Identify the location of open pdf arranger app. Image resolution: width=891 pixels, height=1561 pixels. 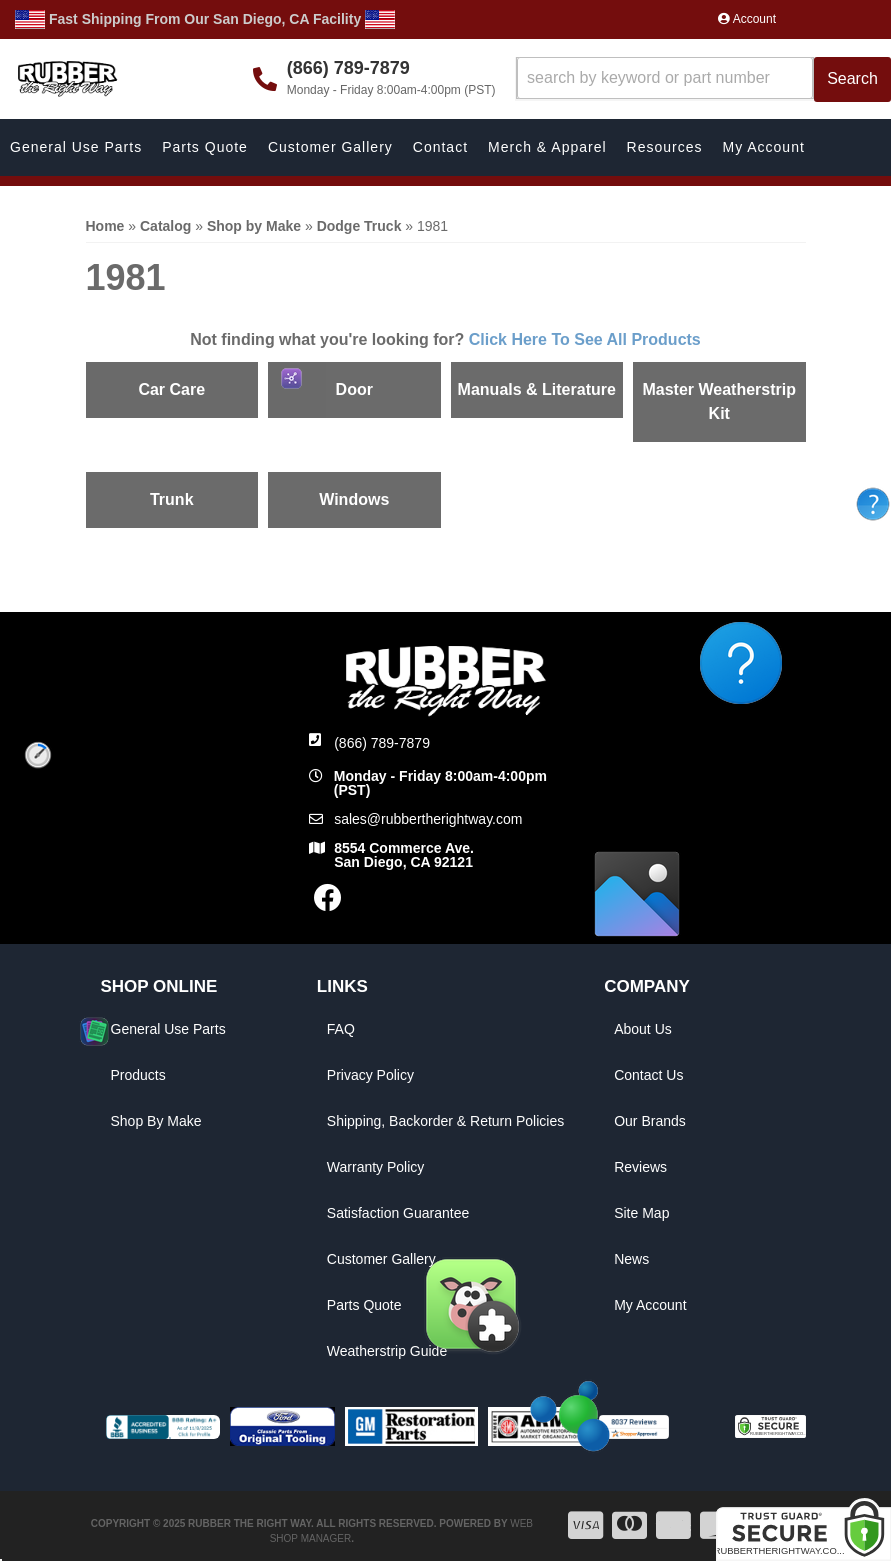
(94, 1031).